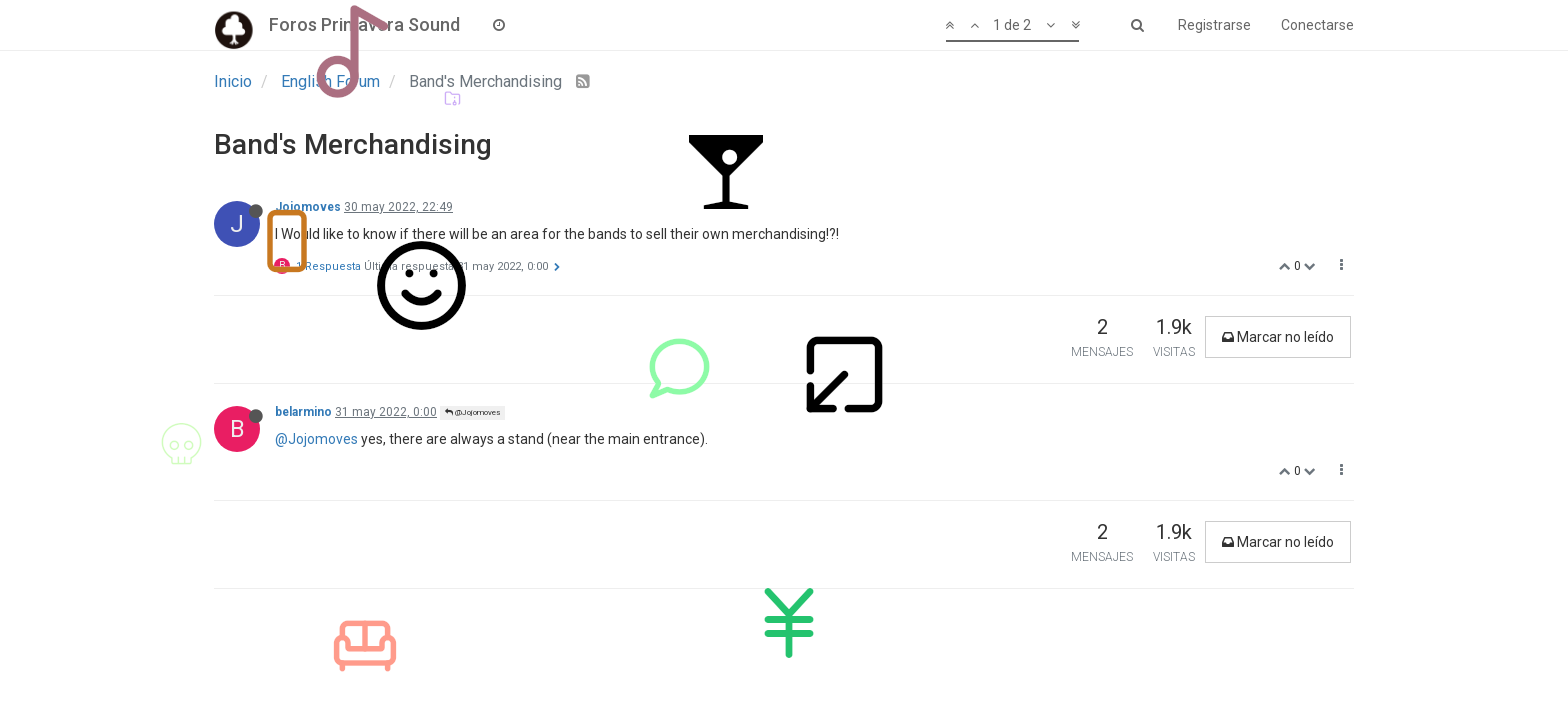  I want to click on view prices in japanese yen, so click(789, 623).